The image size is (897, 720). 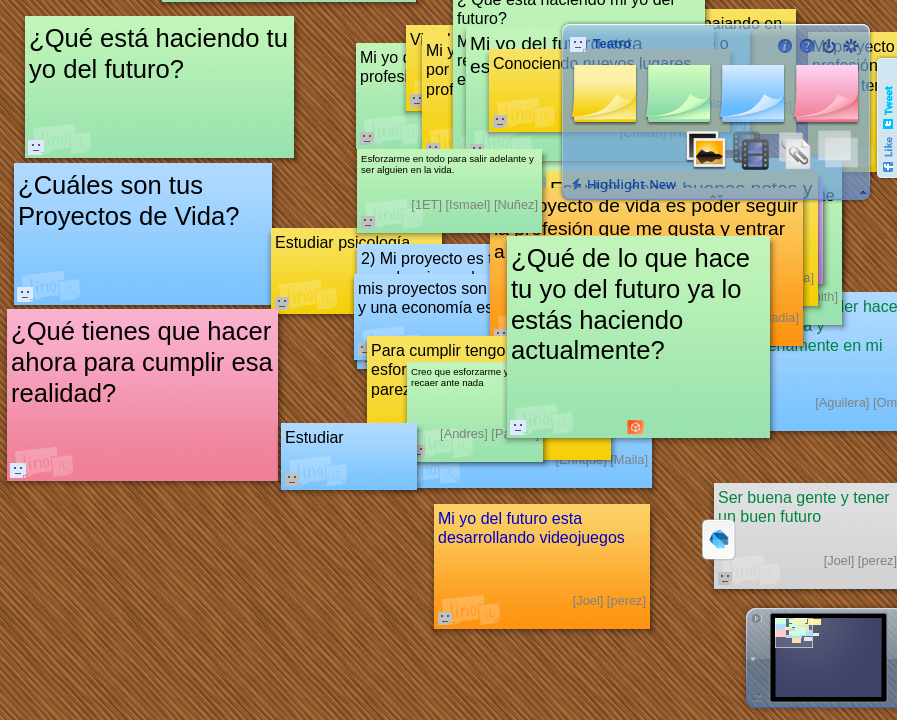 What do you see at coordinates (635, 426) in the screenshot?
I see `open a 3D model file in STL format` at bounding box center [635, 426].